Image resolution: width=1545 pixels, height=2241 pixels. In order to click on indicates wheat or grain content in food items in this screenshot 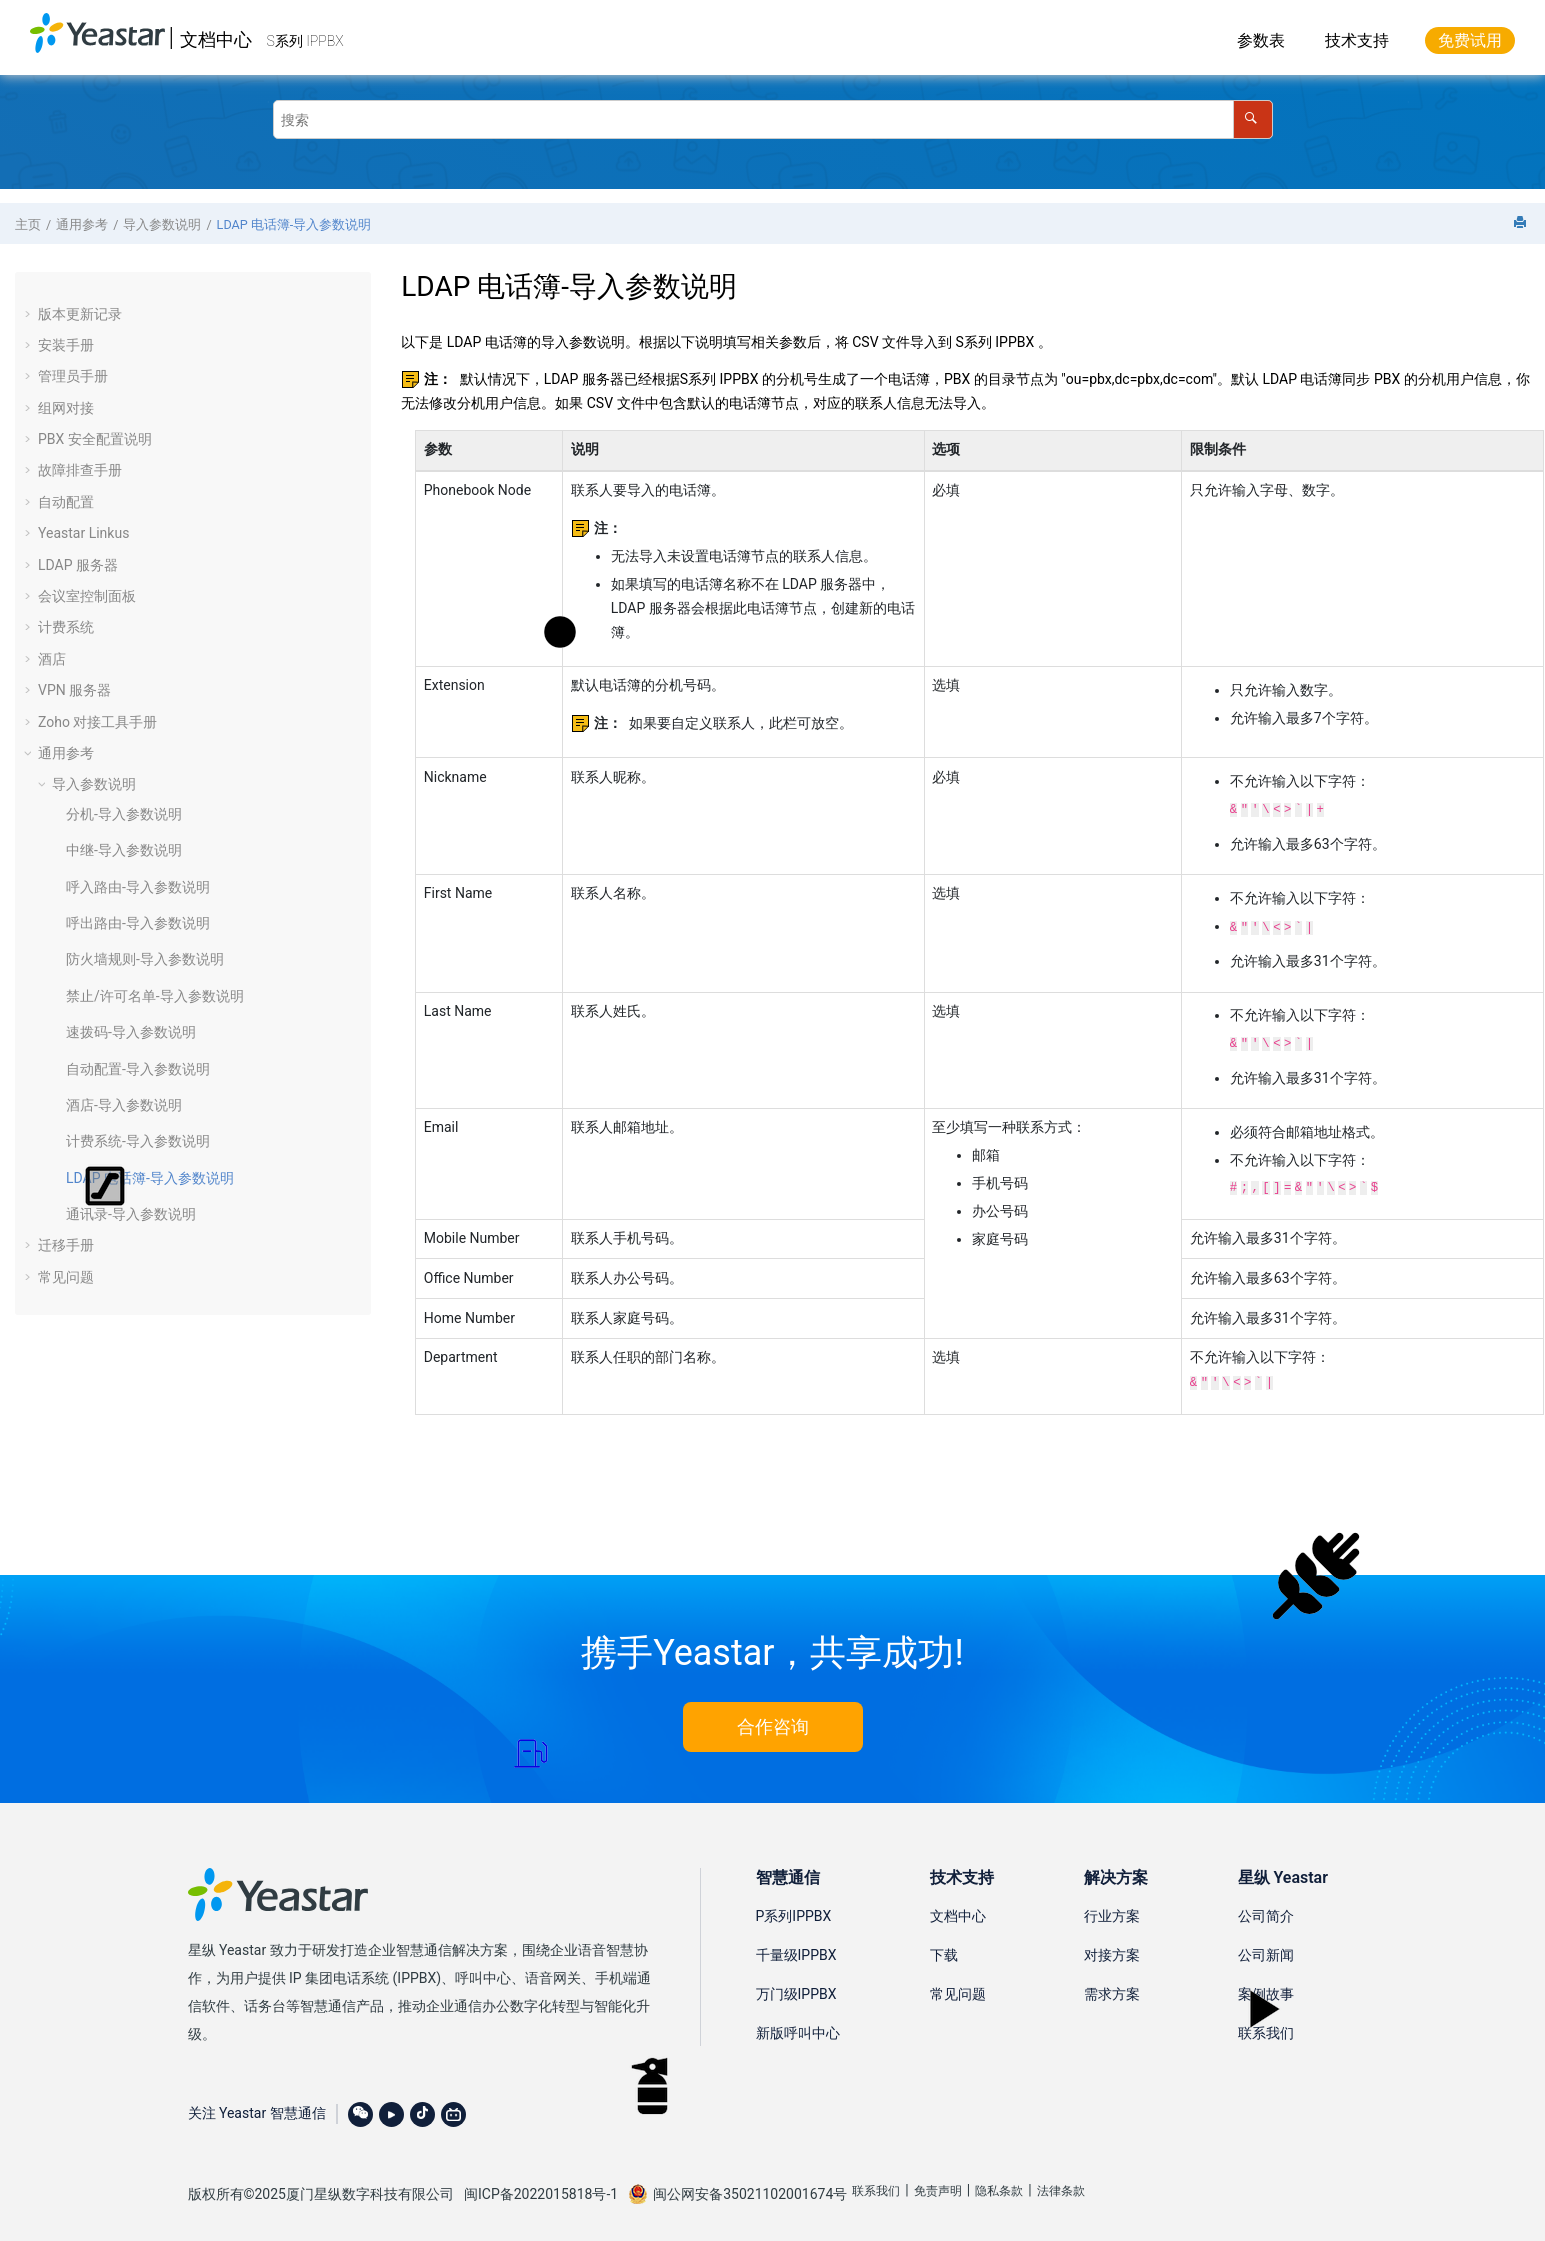, I will do `click(1318, 1573)`.